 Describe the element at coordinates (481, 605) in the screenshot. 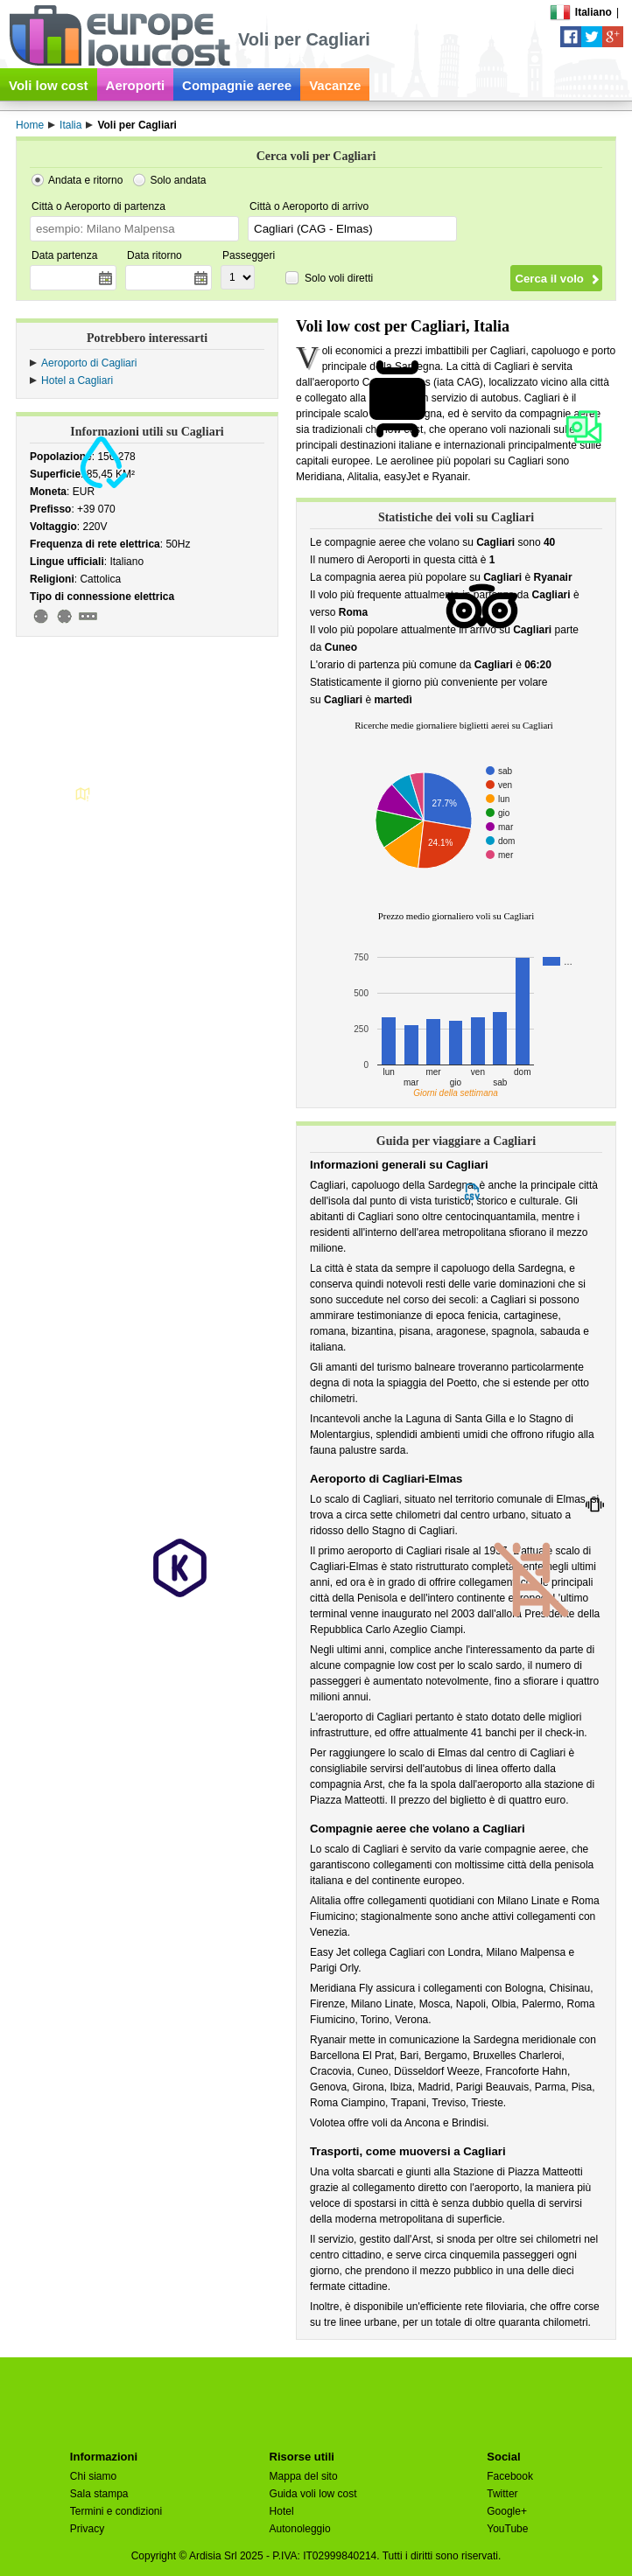

I see `view tripadvisor reviews and ratings` at that location.